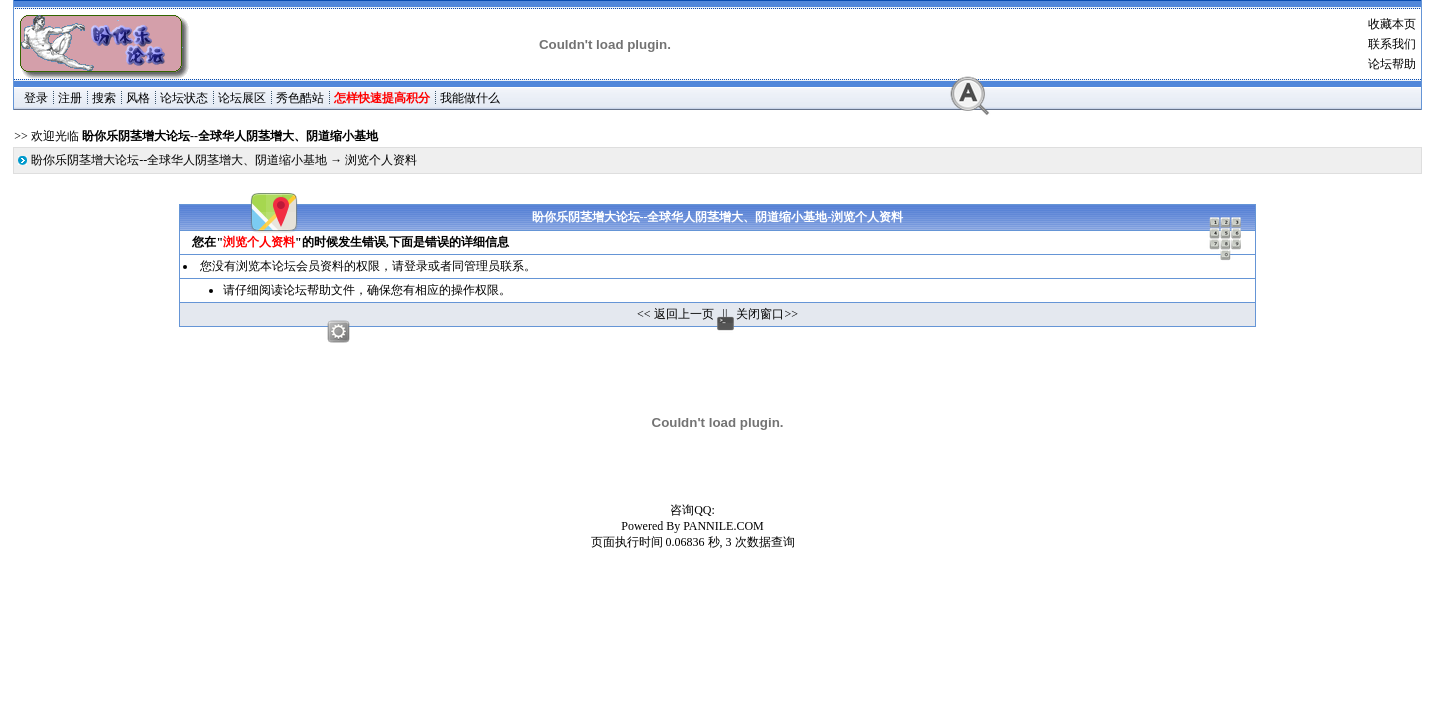 This screenshot has height=720, width=1435. I want to click on executable application file, so click(338, 331).